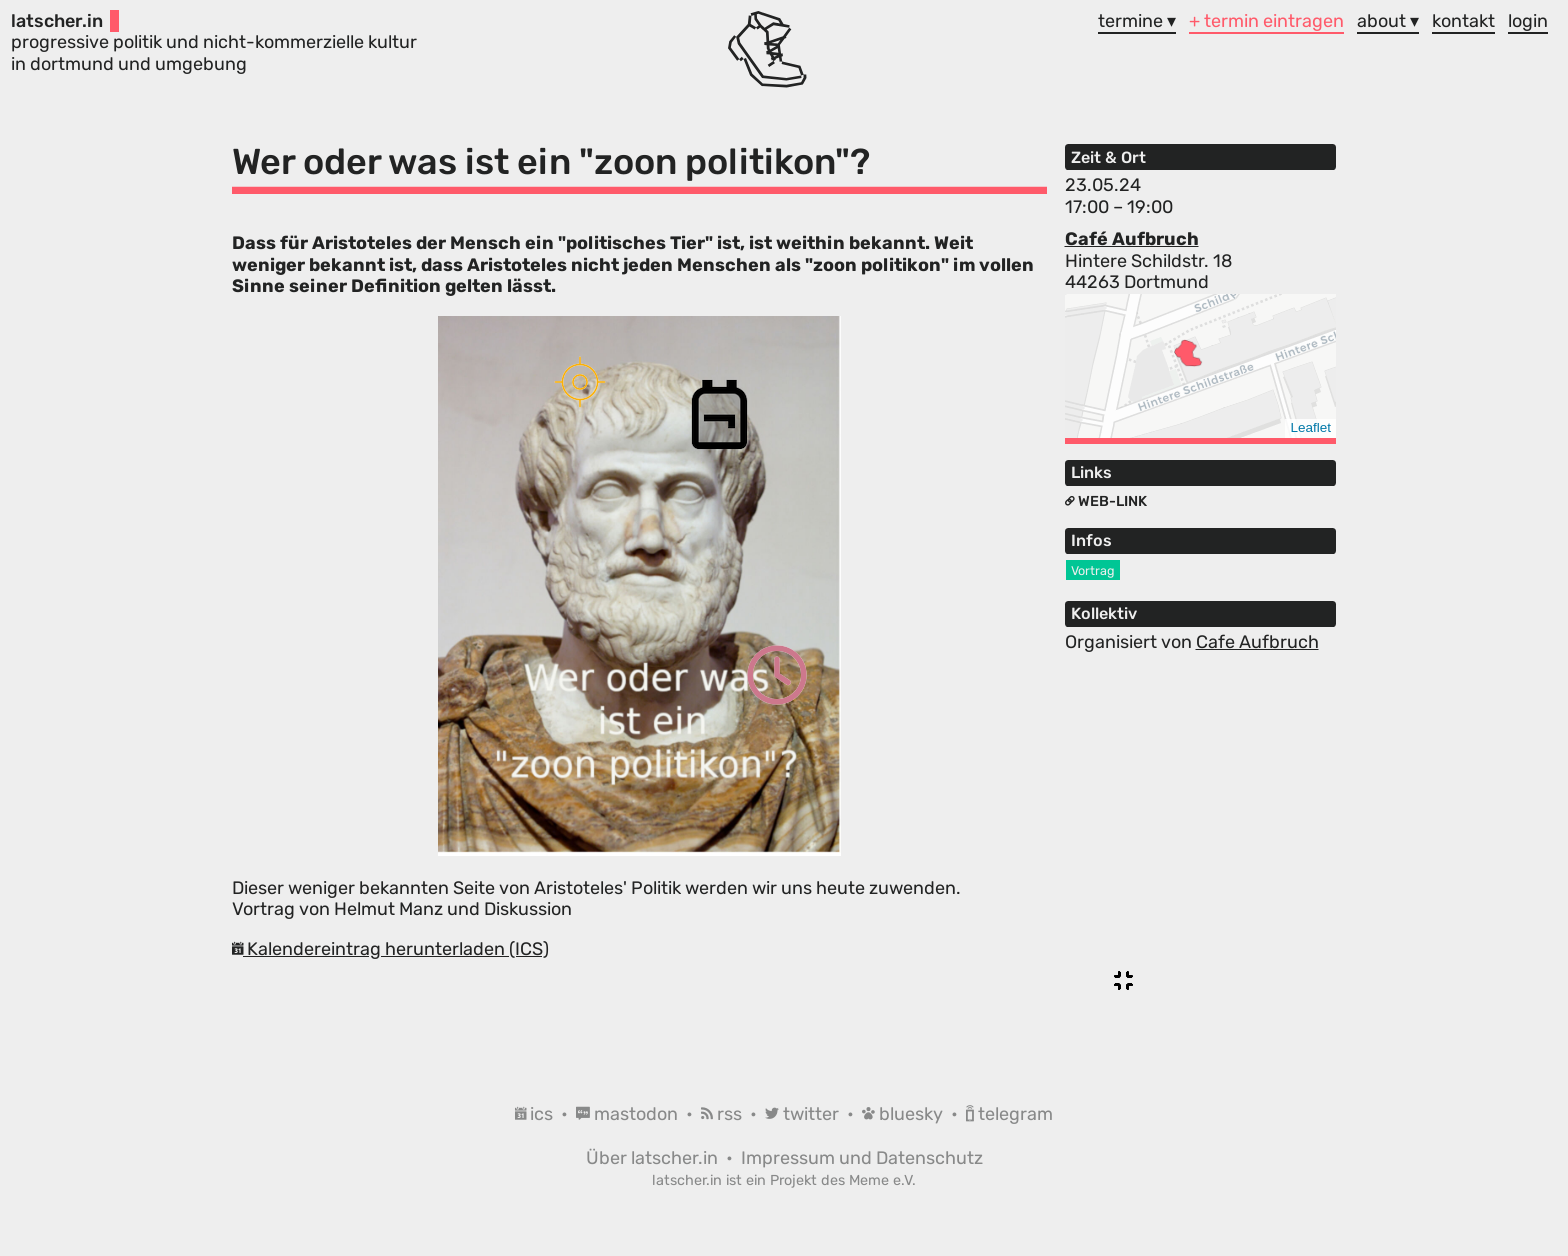  What do you see at coordinates (1123, 980) in the screenshot?
I see `exit fullscreen mode` at bounding box center [1123, 980].